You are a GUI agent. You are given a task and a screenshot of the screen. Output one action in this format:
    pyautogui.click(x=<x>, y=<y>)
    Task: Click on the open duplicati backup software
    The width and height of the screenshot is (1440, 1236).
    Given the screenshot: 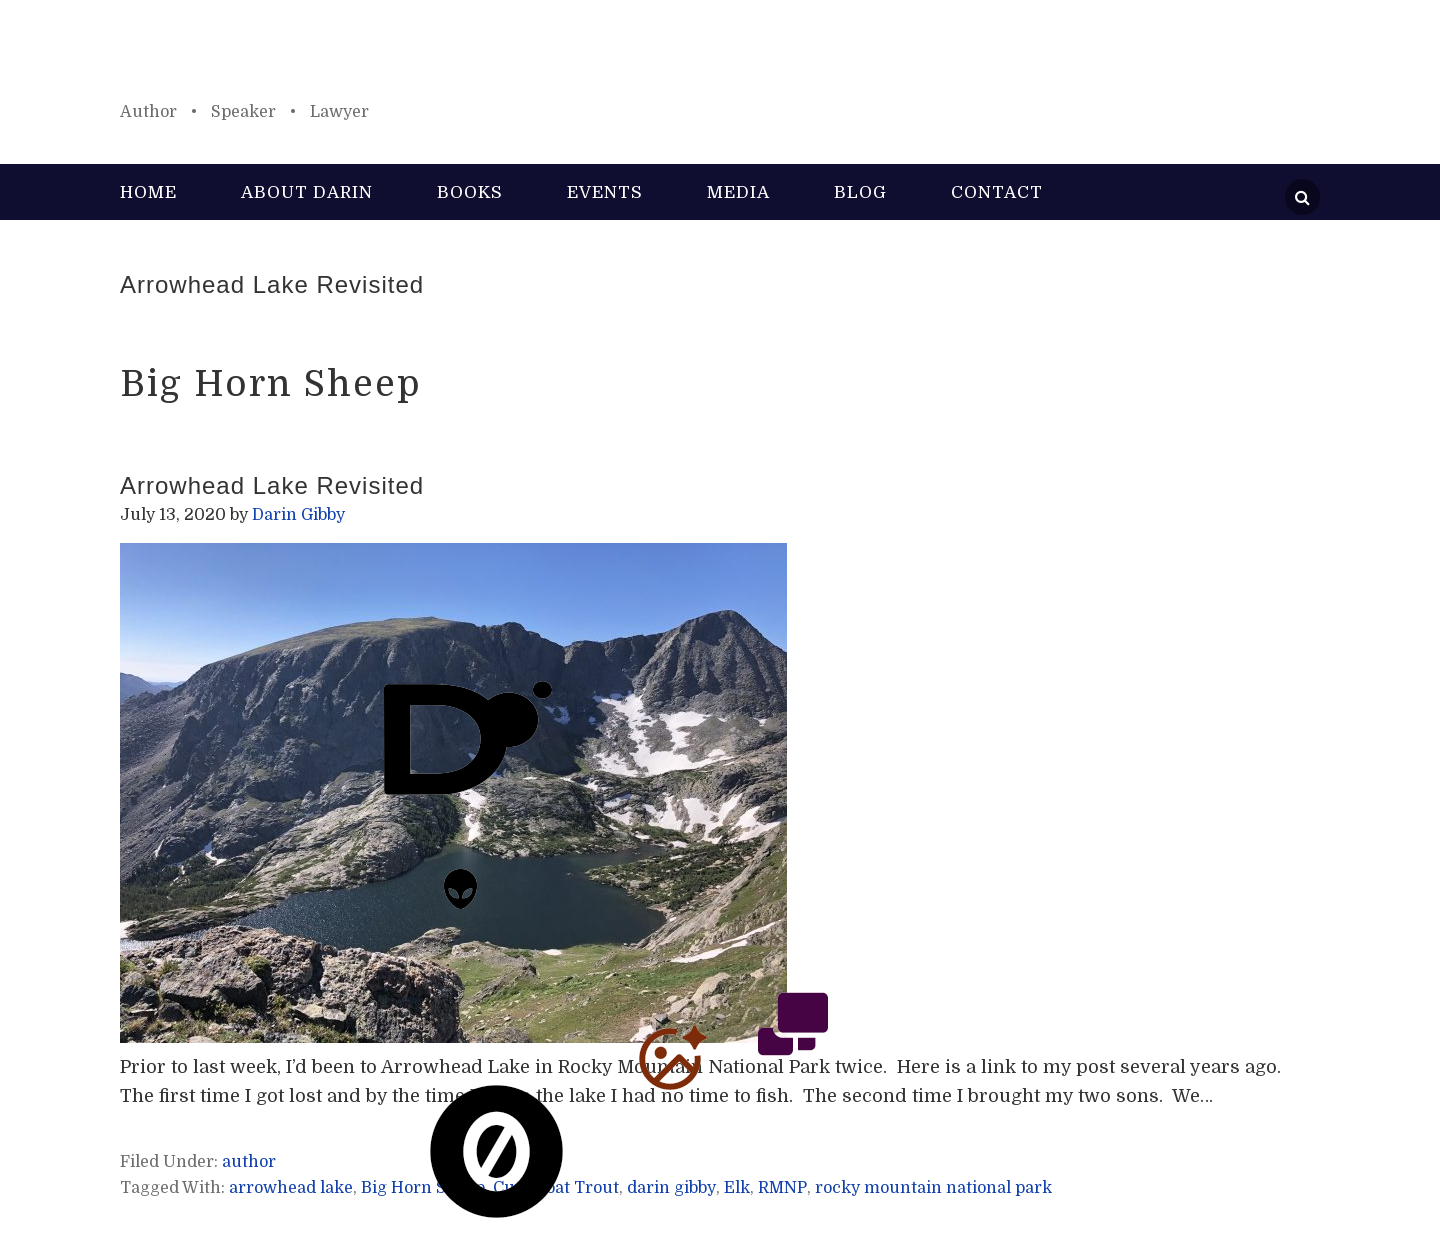 What is the action you would take?
    pyautogui.click(x=793, y=1024)
    